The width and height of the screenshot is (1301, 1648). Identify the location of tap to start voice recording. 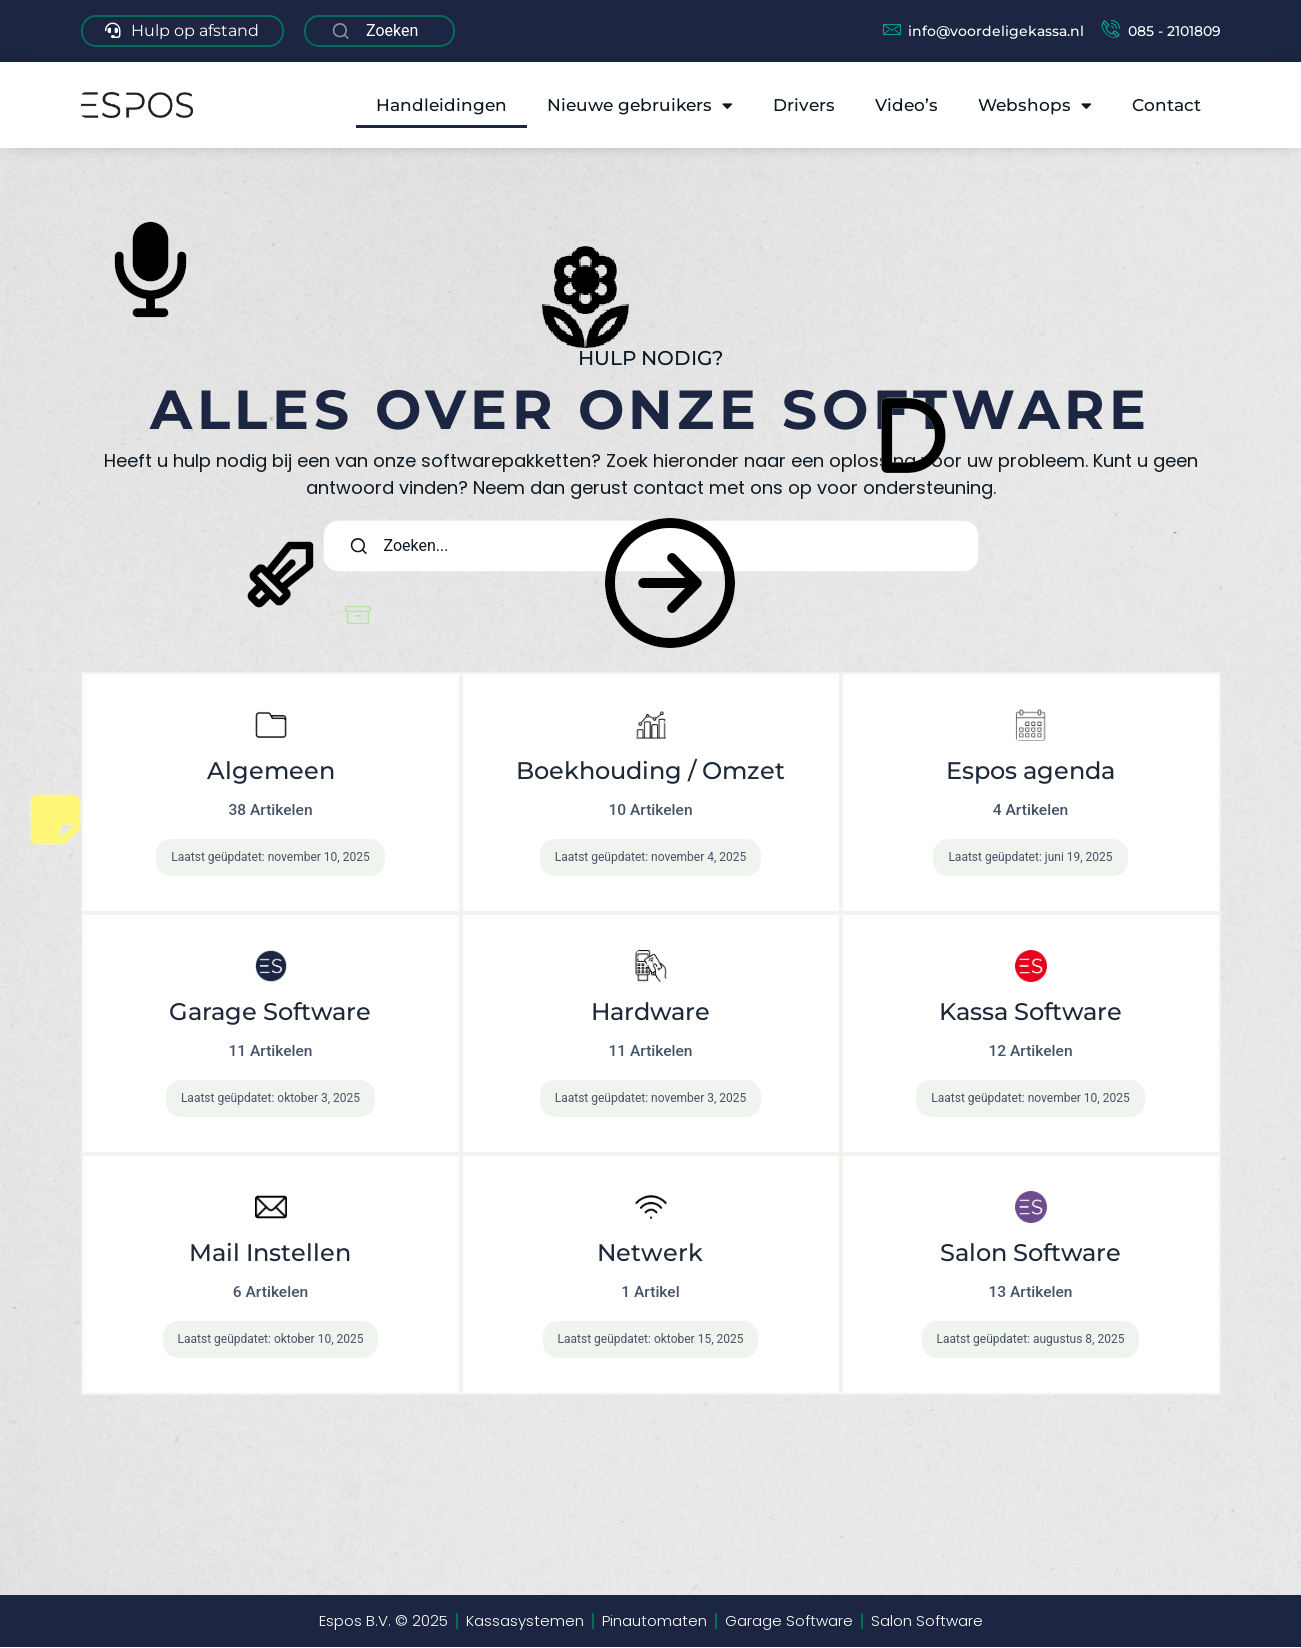
(150, 269).